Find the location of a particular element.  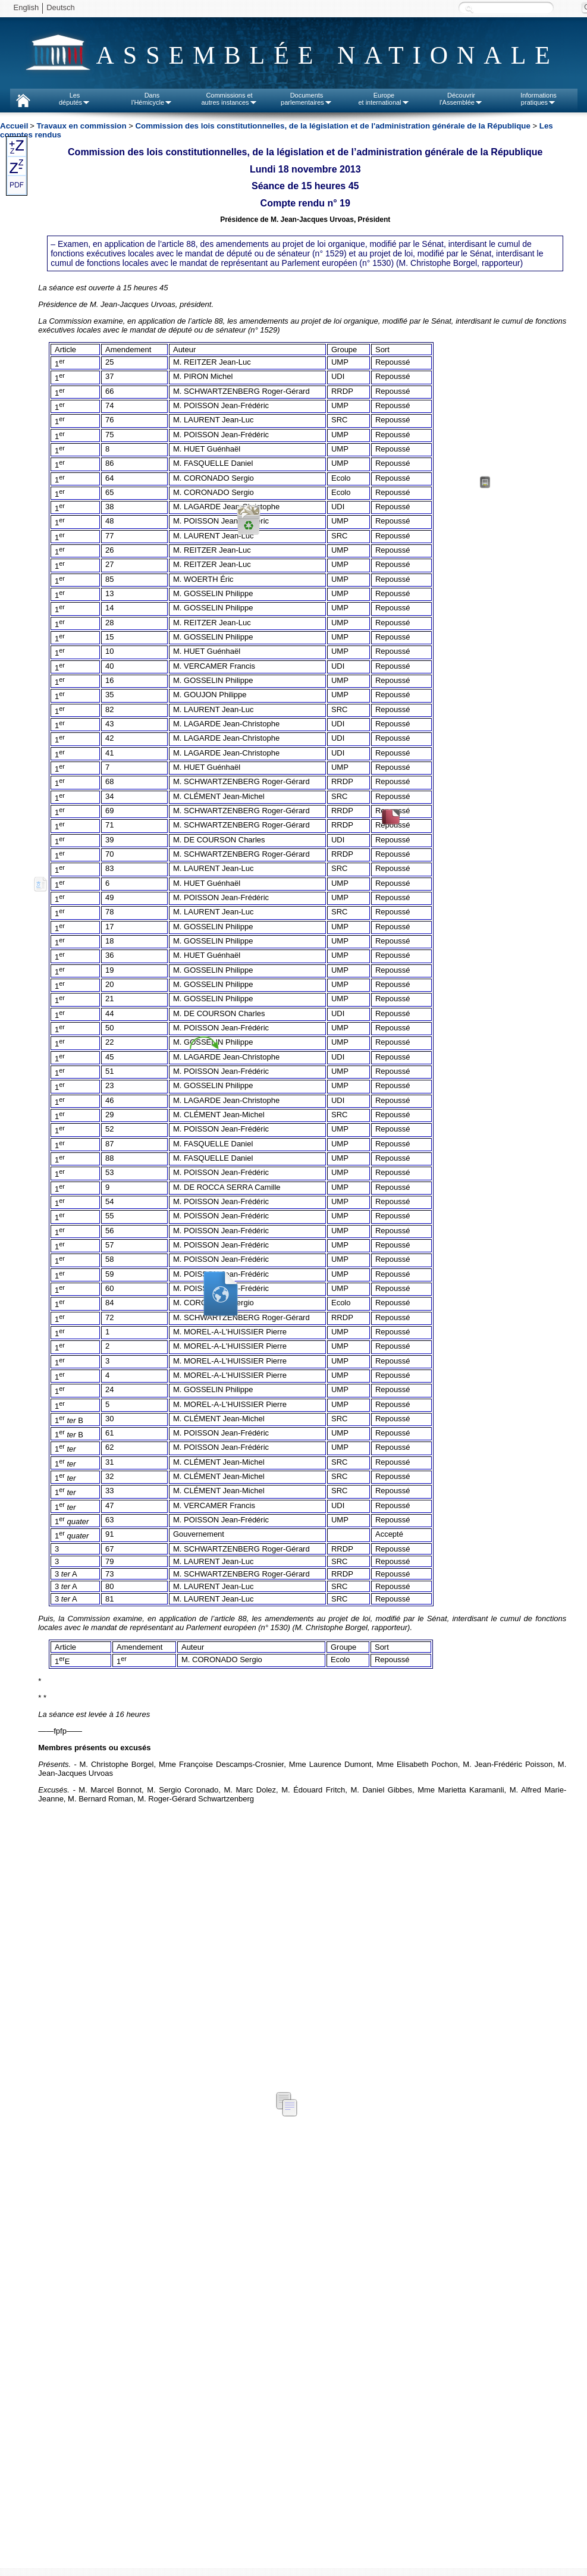

copy selected content to clipboard is located at coordinates (287, 2104).